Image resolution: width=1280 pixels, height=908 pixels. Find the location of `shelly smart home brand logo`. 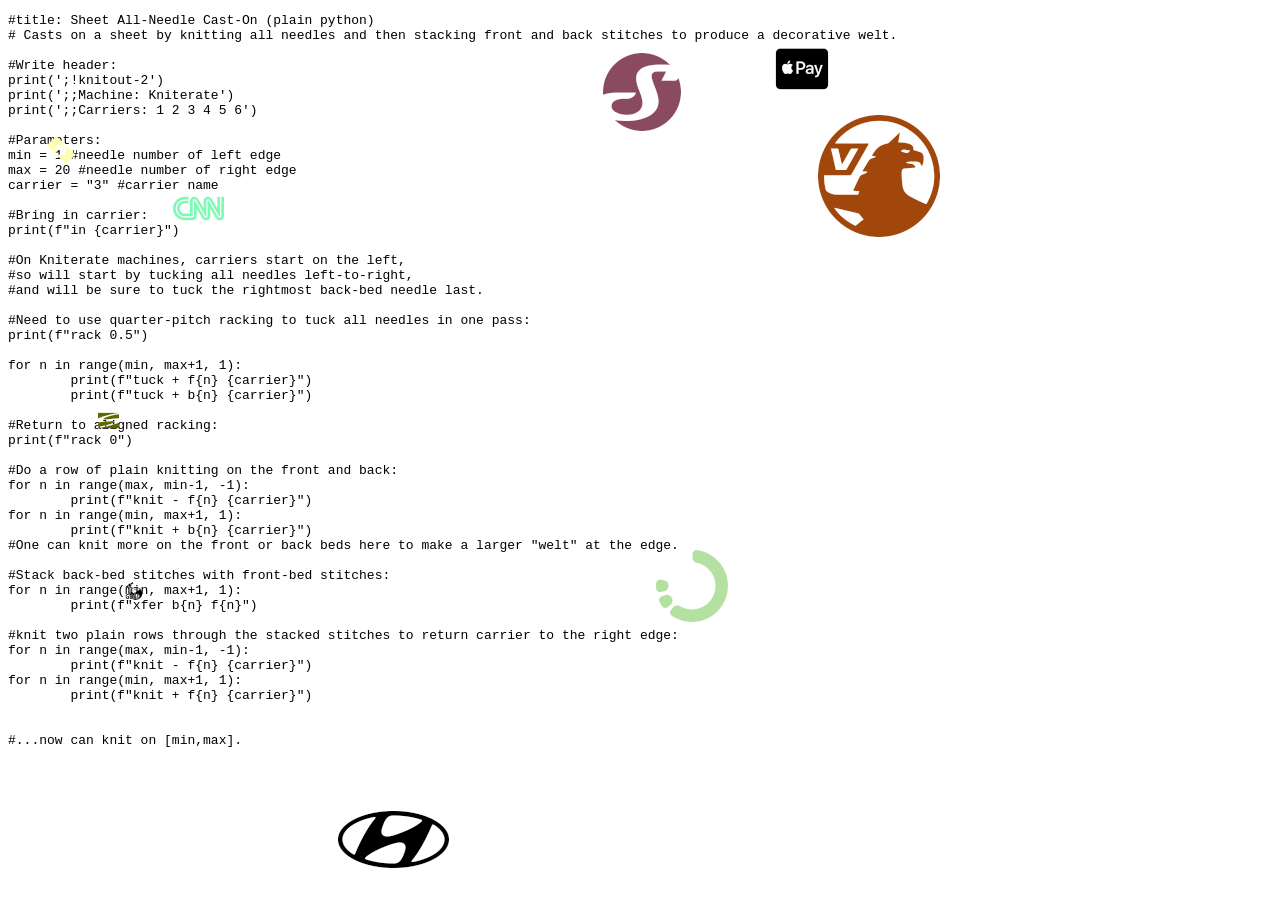

shelly smart home brand logo is located at coordinates (642, 92).